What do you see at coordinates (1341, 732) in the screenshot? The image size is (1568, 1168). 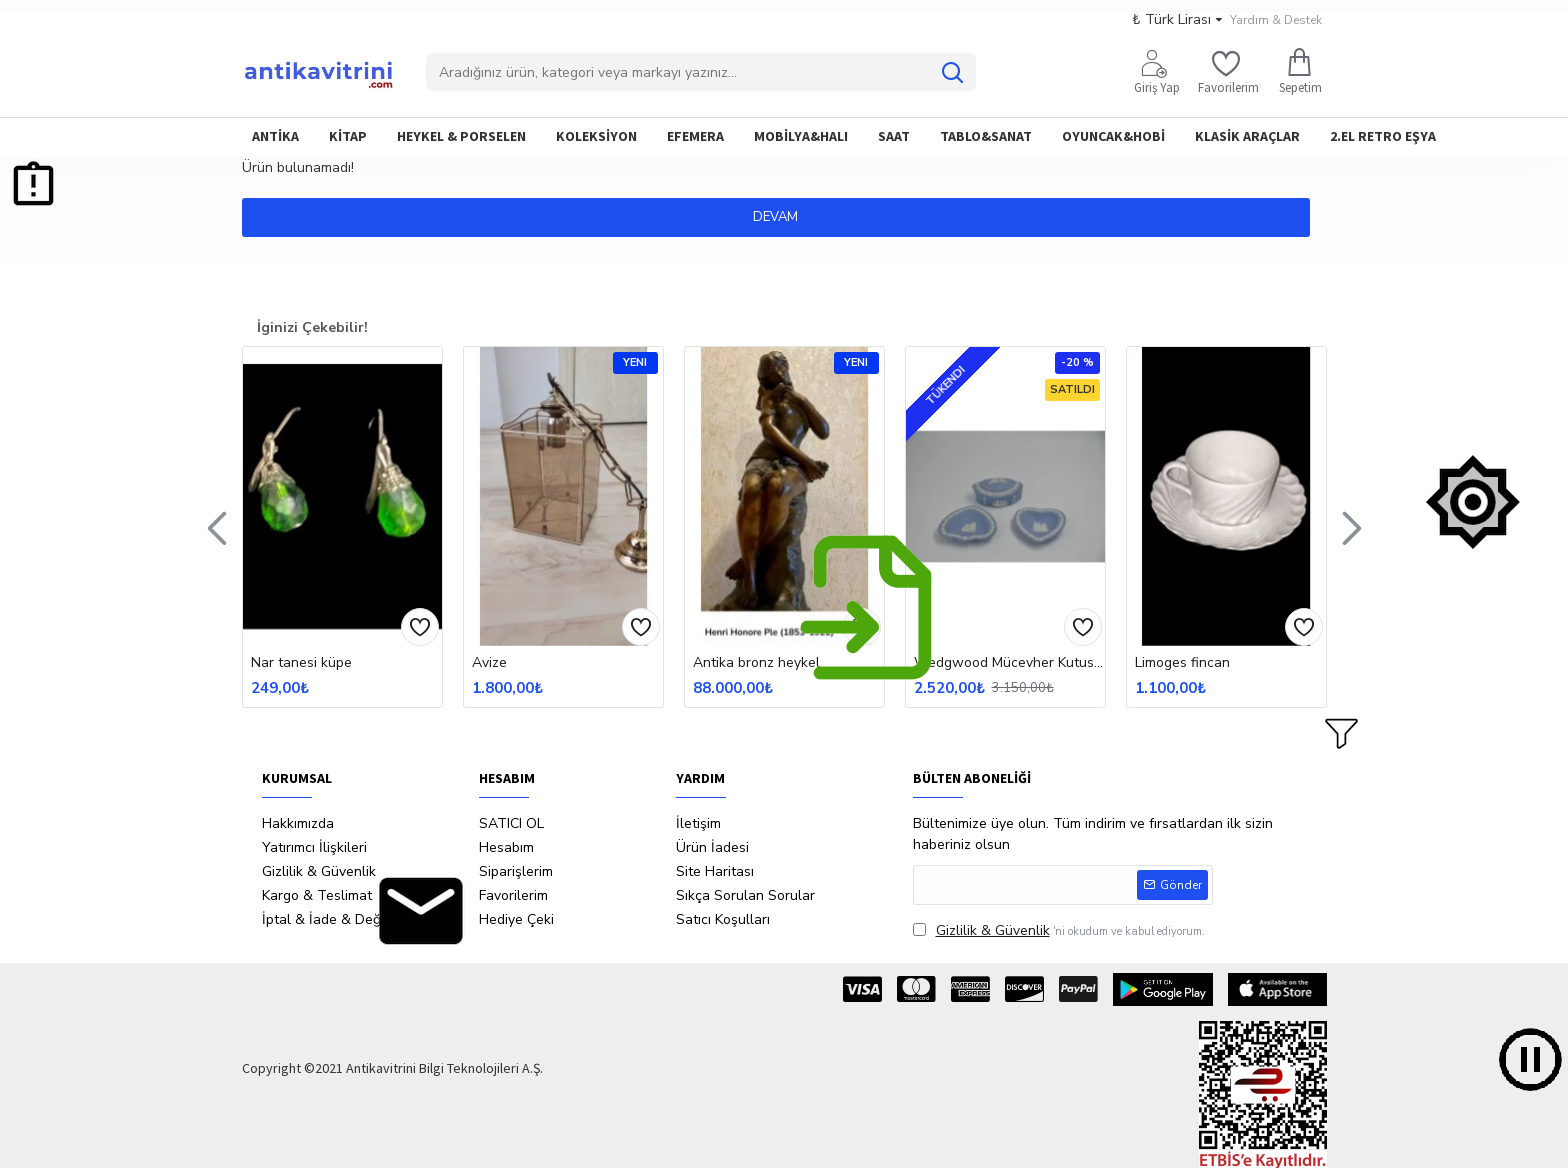 I see `filter or sort content` at bounding box center [1341, 732].